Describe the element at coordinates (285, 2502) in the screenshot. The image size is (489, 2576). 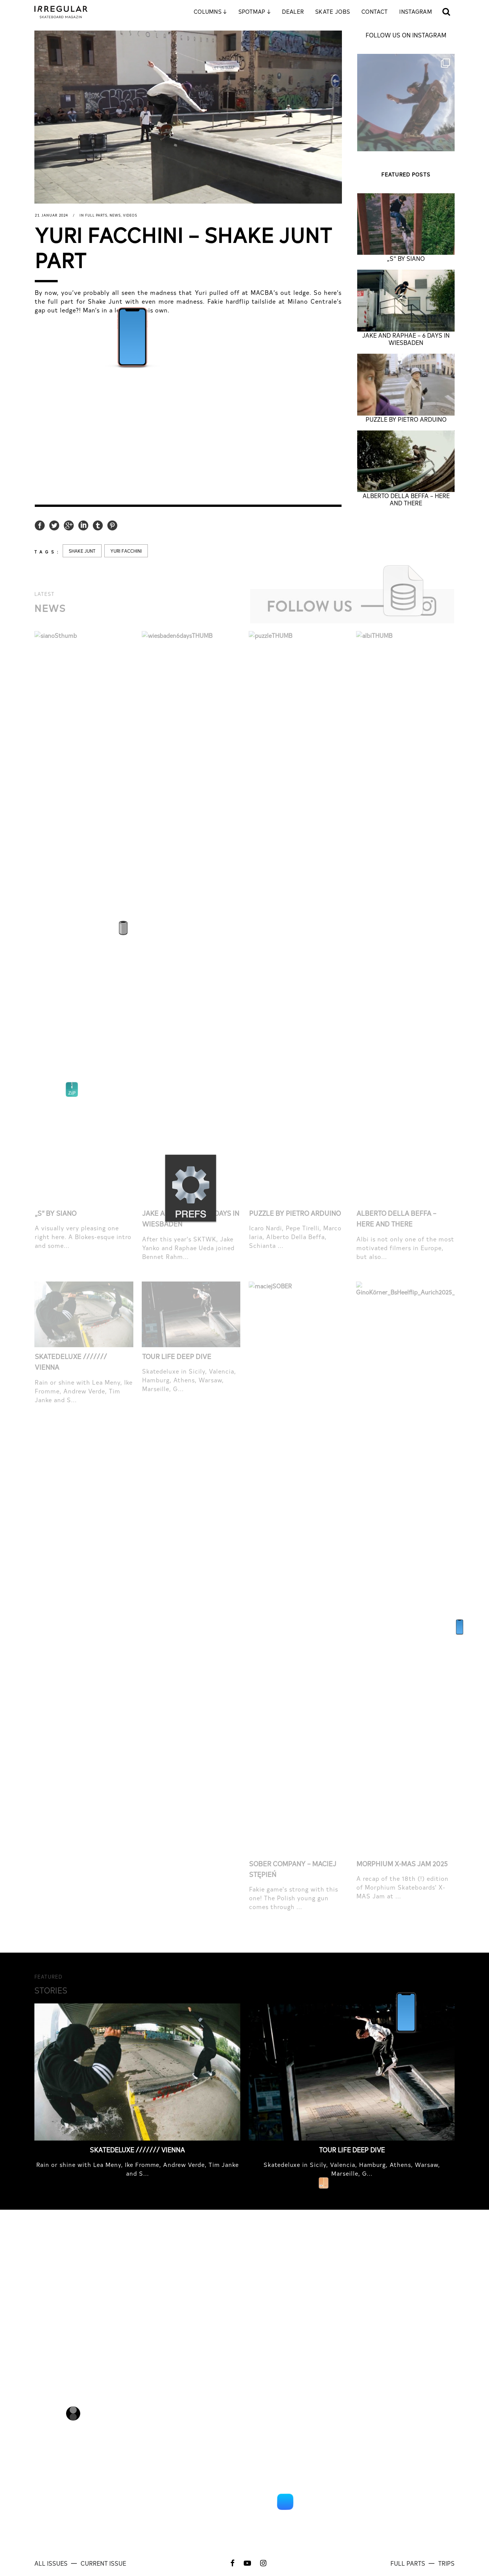
I see `blank app icon template for customization` at that location.